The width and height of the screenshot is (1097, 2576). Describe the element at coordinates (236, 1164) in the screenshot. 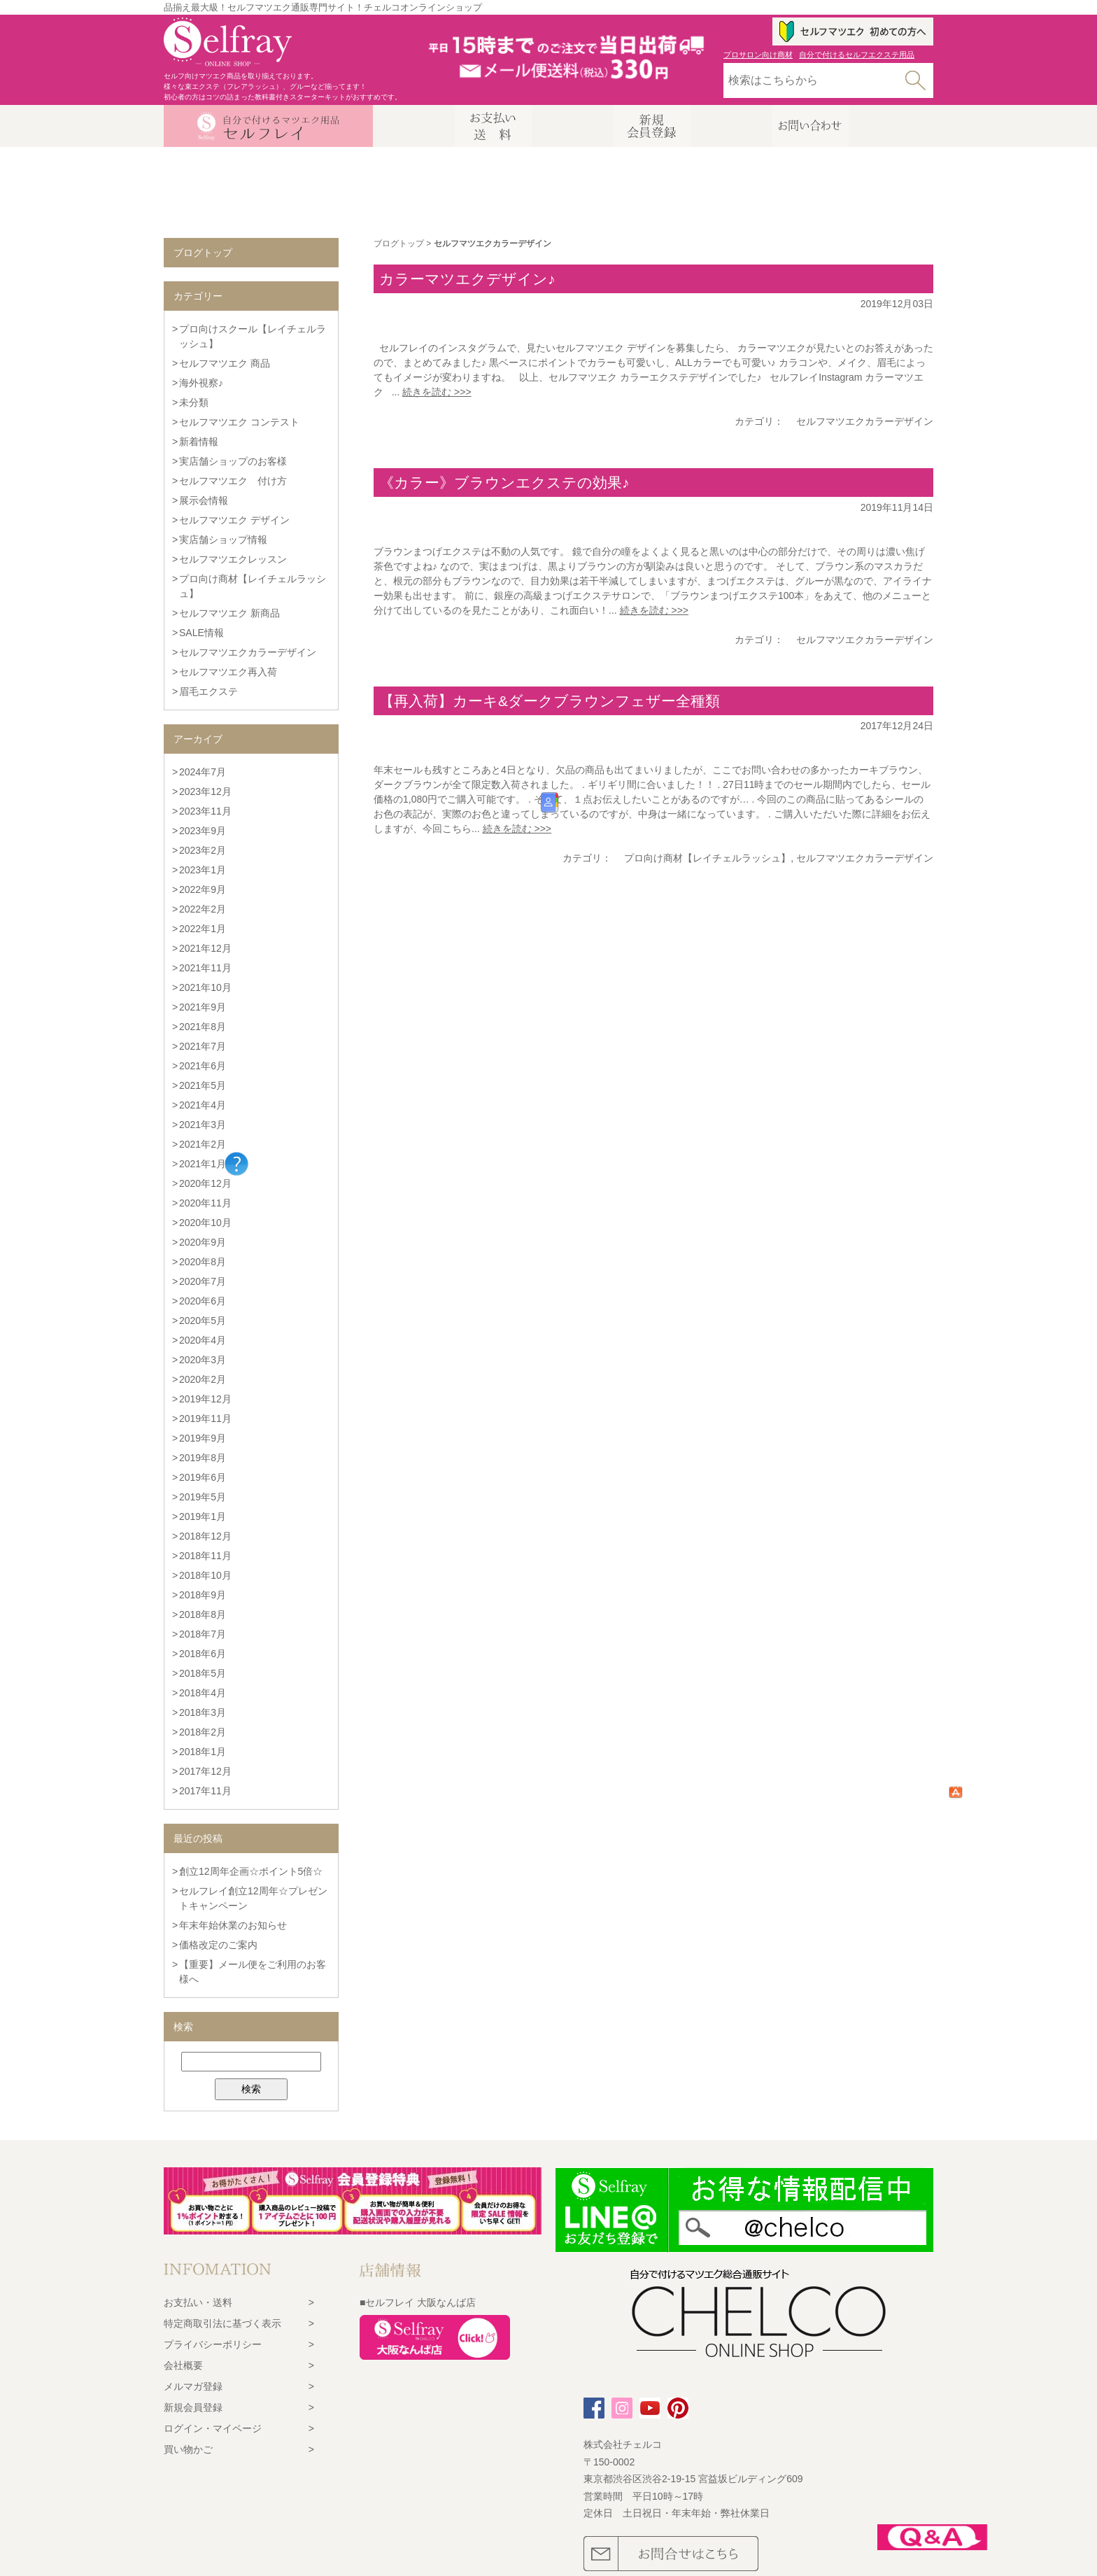

I see `open the help center or documentation` at that location.